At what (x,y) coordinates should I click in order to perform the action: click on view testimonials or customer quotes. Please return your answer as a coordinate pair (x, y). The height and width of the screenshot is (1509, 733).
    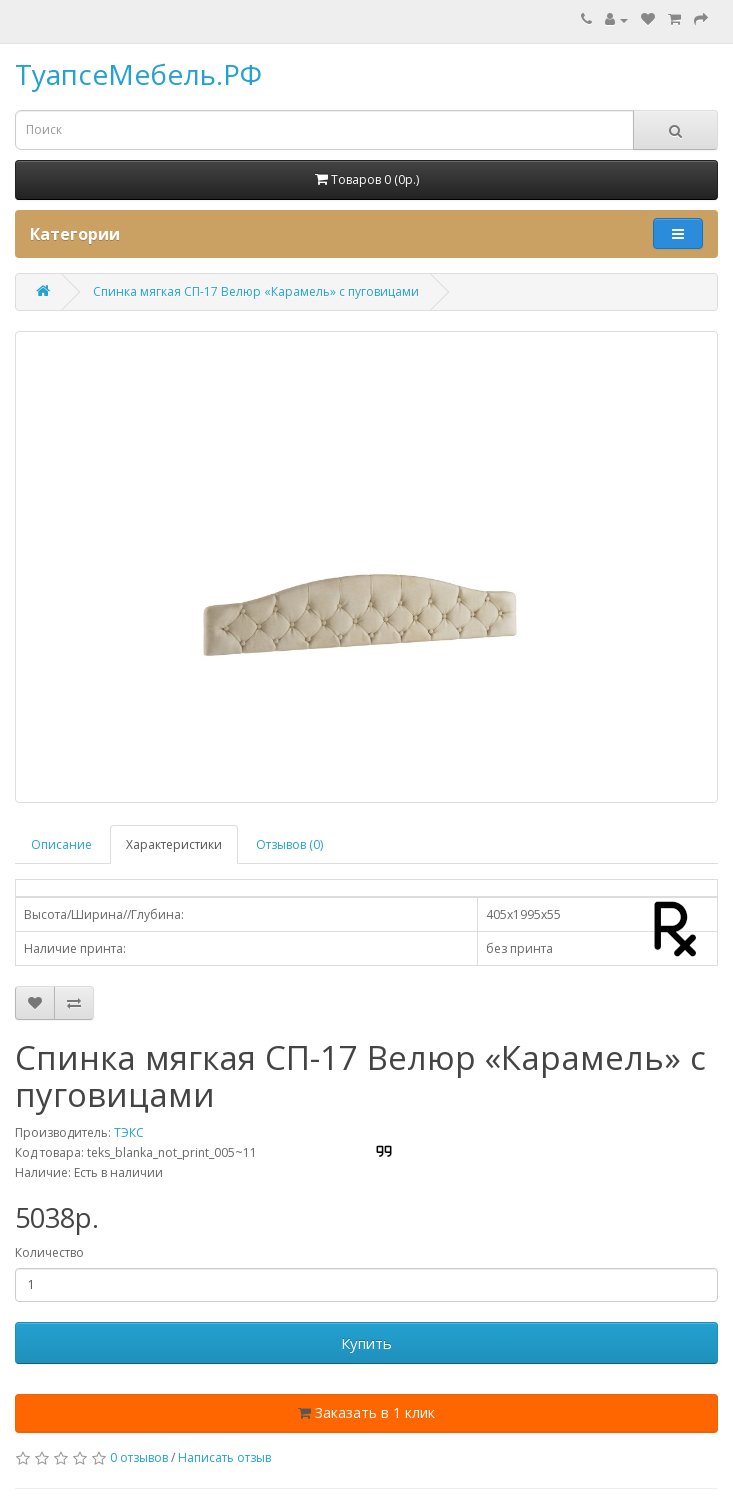
    Looking at the image, I should click on (384, 1151).